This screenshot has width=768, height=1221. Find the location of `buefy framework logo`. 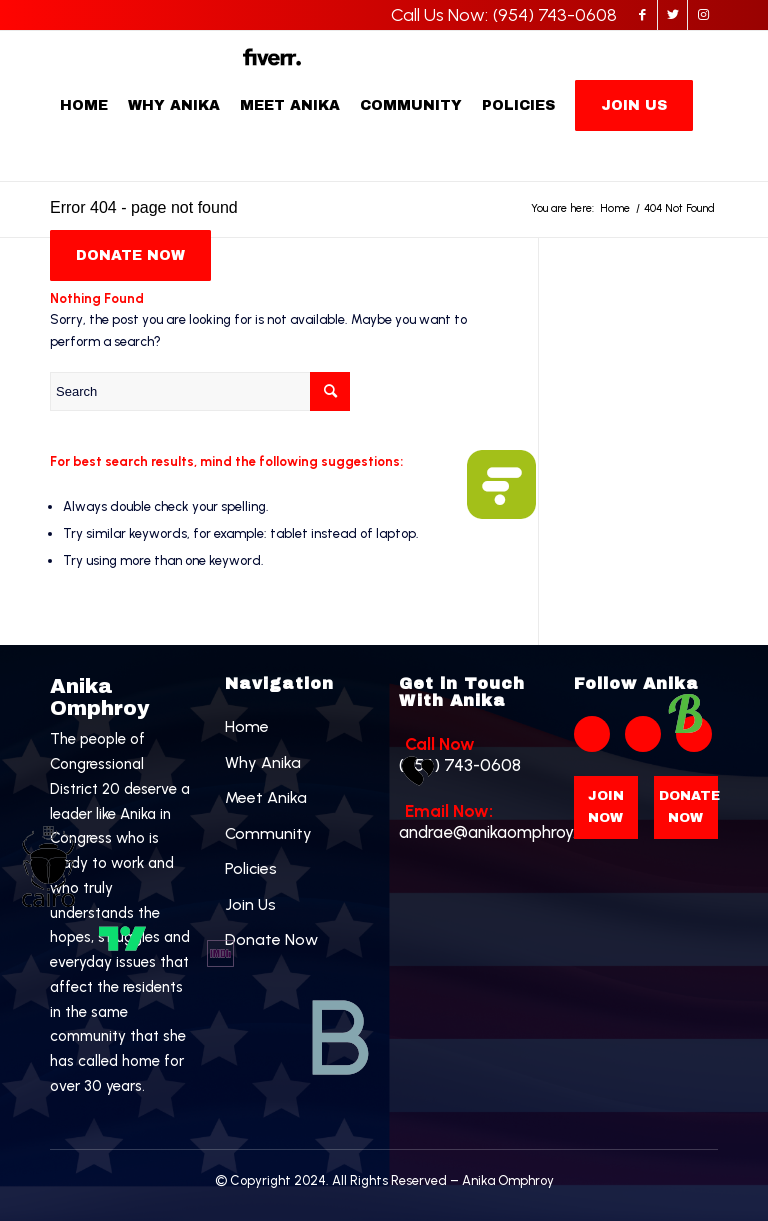

buefy framework logo is located at coordinates (685, 713).